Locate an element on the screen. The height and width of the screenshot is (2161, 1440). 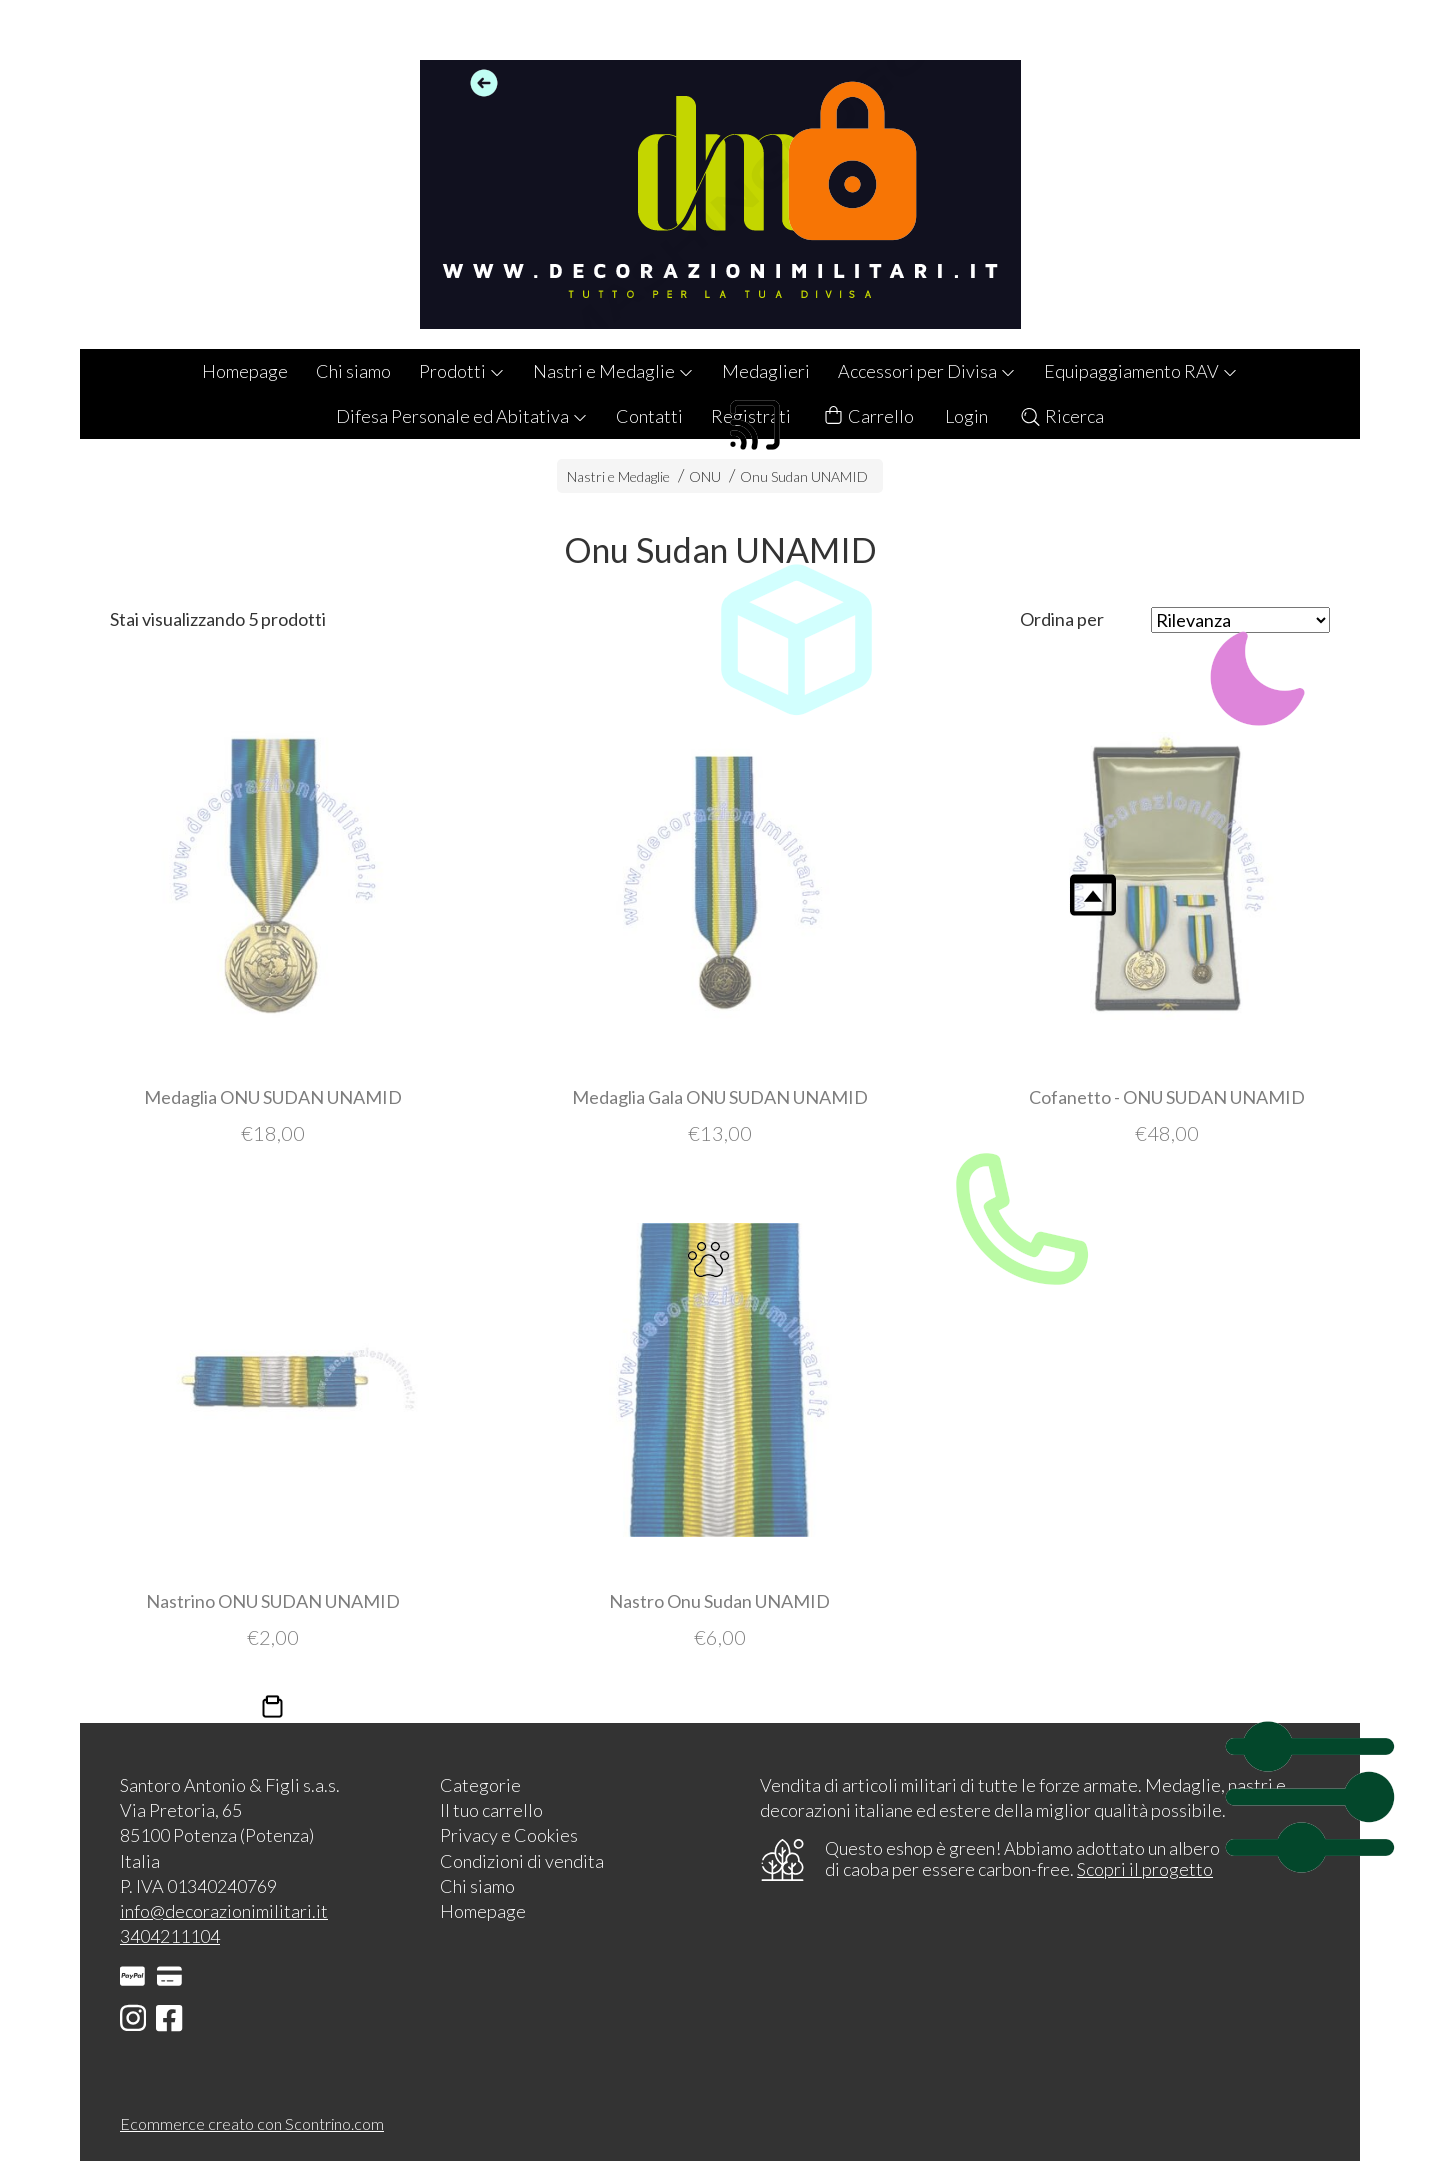
cast media to a nearby device is located at coordinates (755, 425).